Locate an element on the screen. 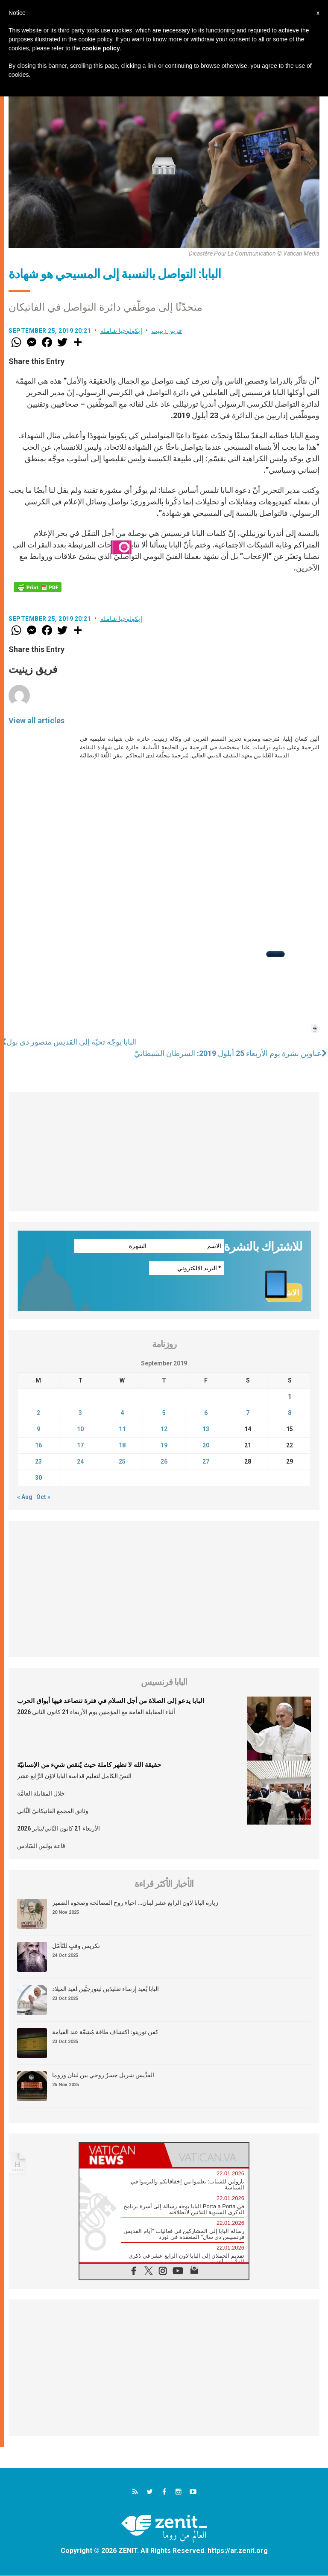 This screenshot has width=328, height=2576. iPad device connected to your system is located at coordinates (276, 1284).